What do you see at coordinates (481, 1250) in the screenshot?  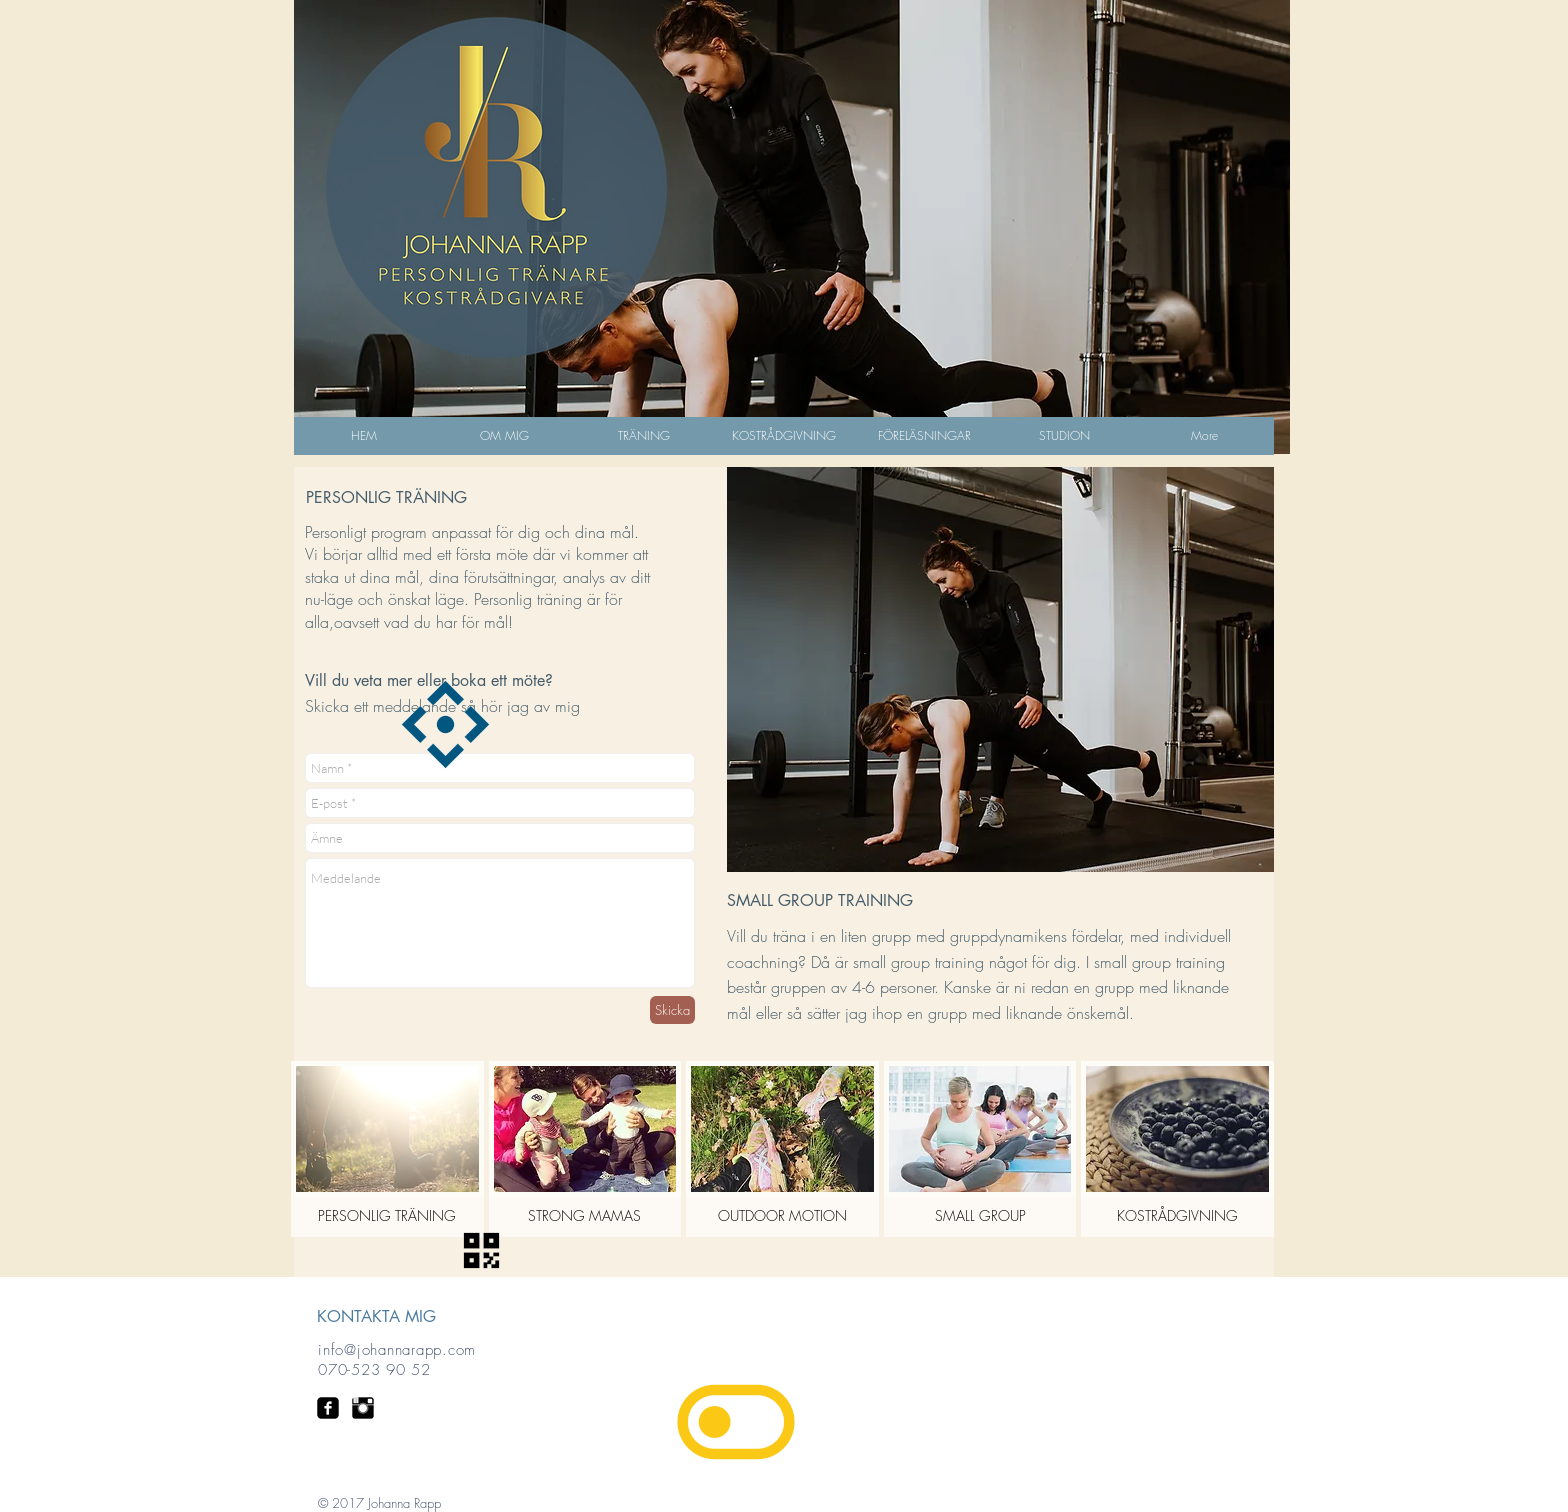 I see `scan or generate a QR code` at bounding box center [481, 1250].